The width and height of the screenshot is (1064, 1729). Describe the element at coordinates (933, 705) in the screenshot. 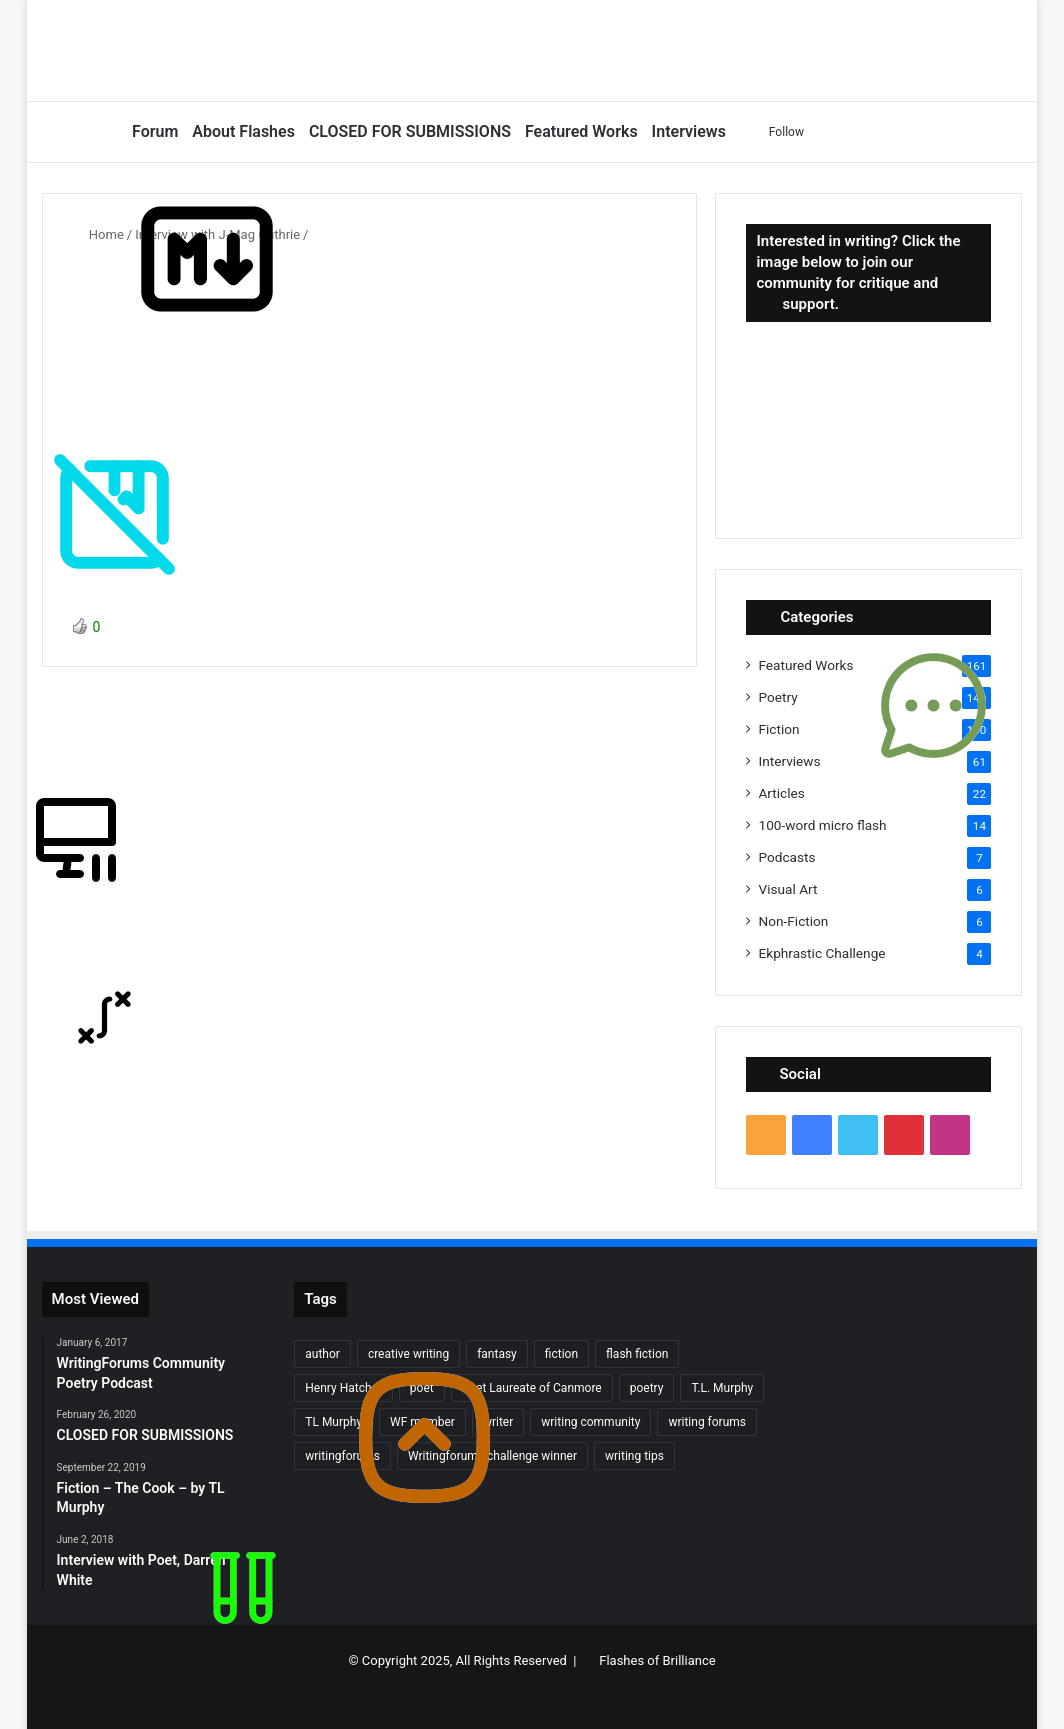

I see `open chat or messaging` at that location.